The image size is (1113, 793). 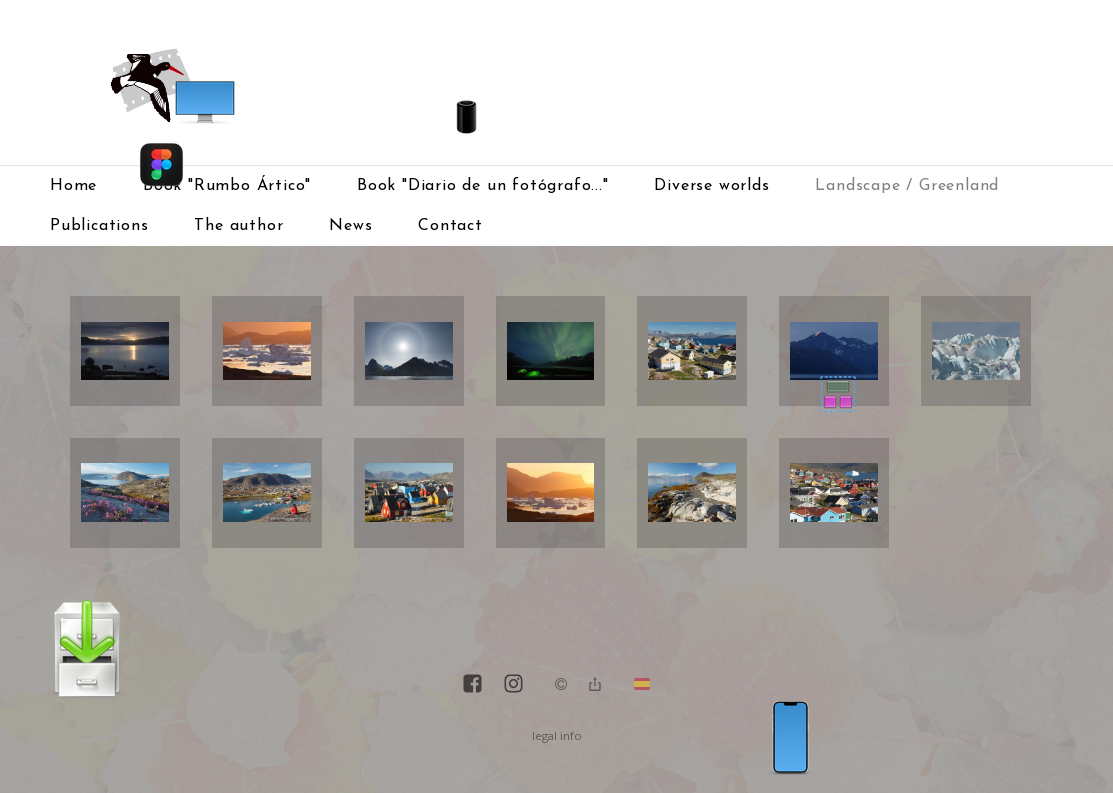 I want to click on select all items in the current view, so click(x=838, y=394).